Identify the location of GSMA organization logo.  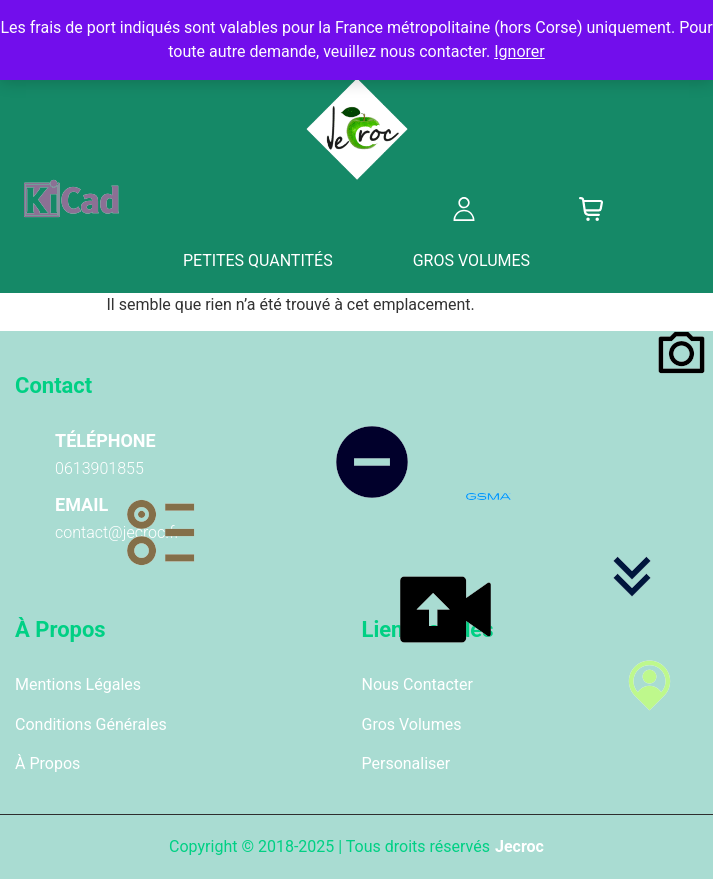
(488, 496).